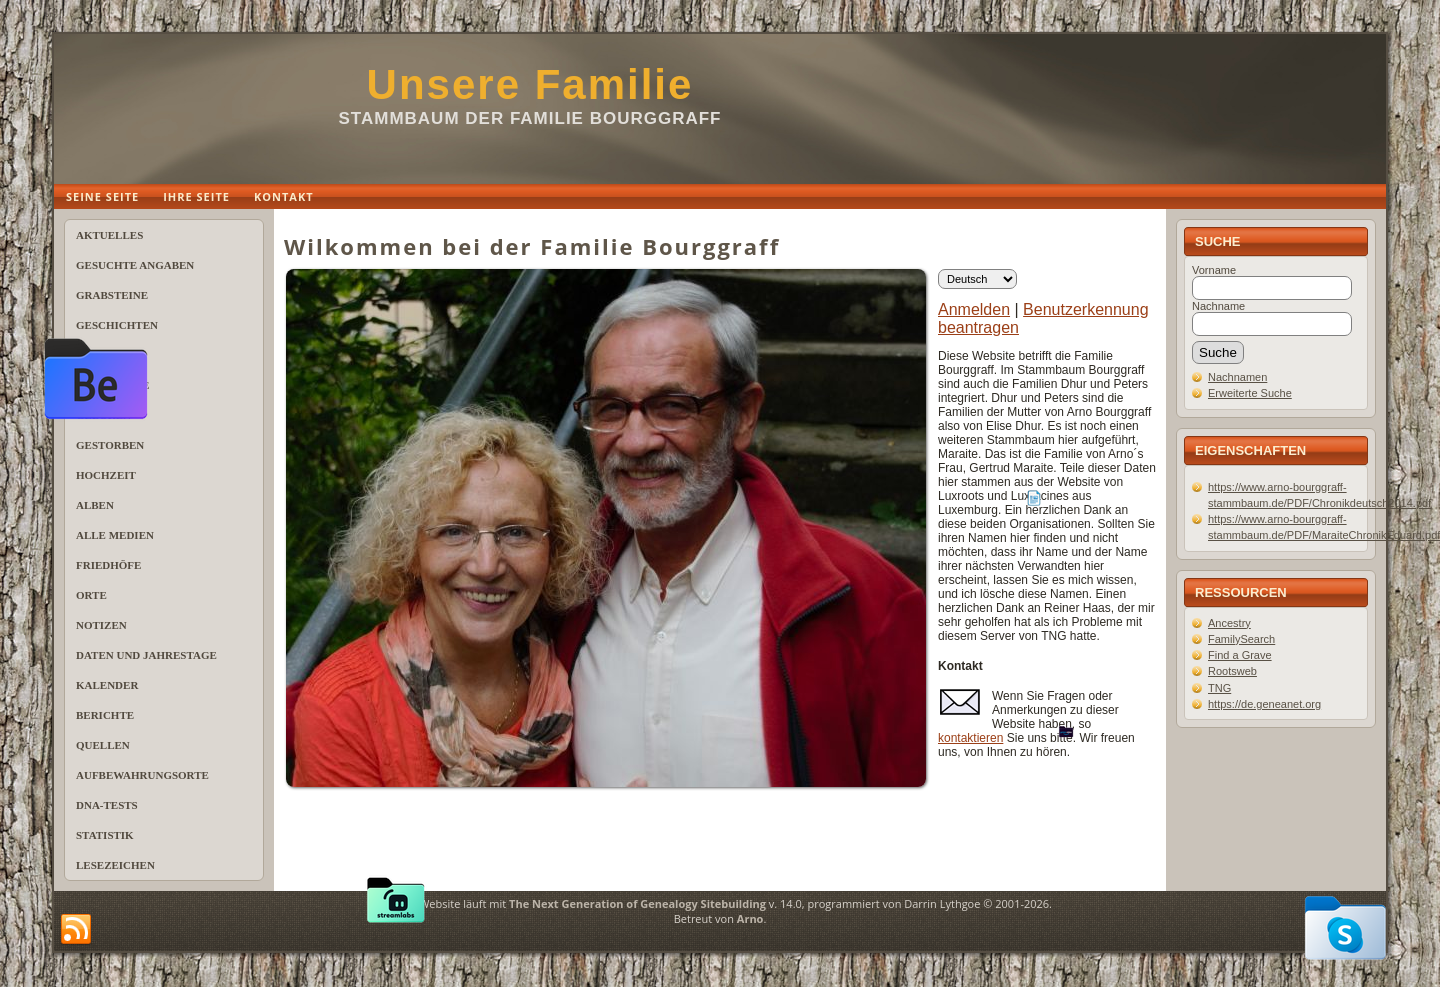  Describe the element at coordinates (95, 381) in the screenshot. I see `open your Behance projects folder` at that location.